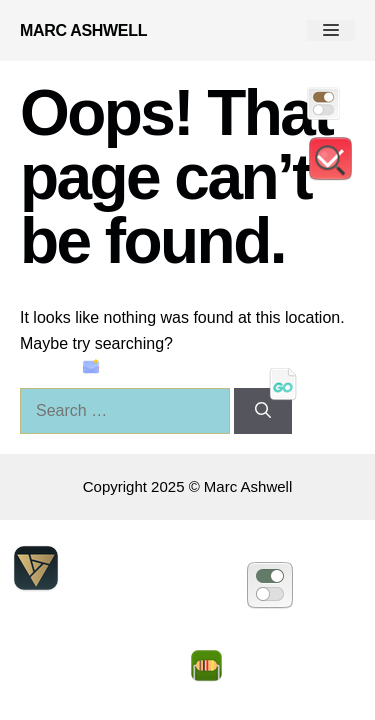 The width and height of the screenshot is (375, 720). I want to click on a Go programming language source file, so click(283, 384).